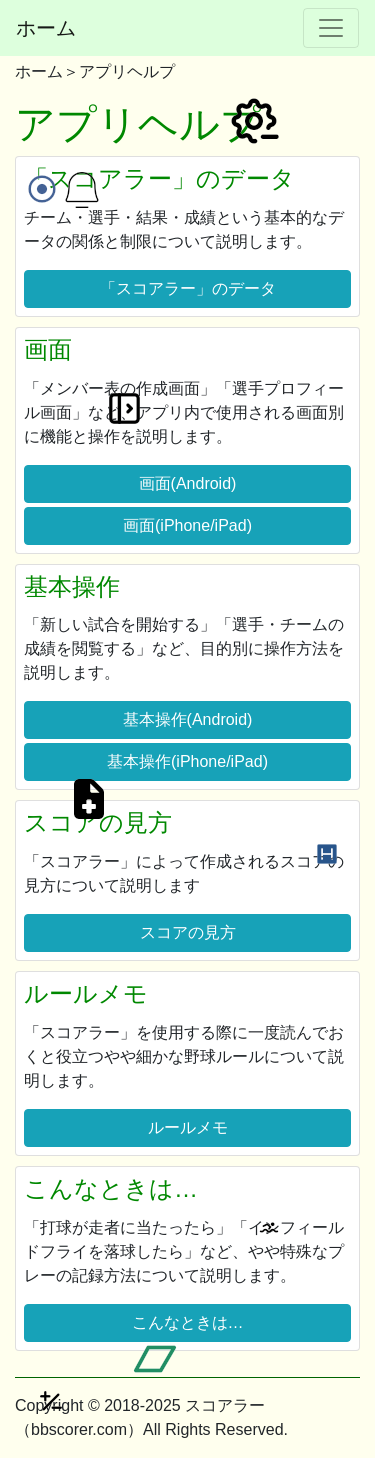  I want to click on view notifications, so click(82, 190).